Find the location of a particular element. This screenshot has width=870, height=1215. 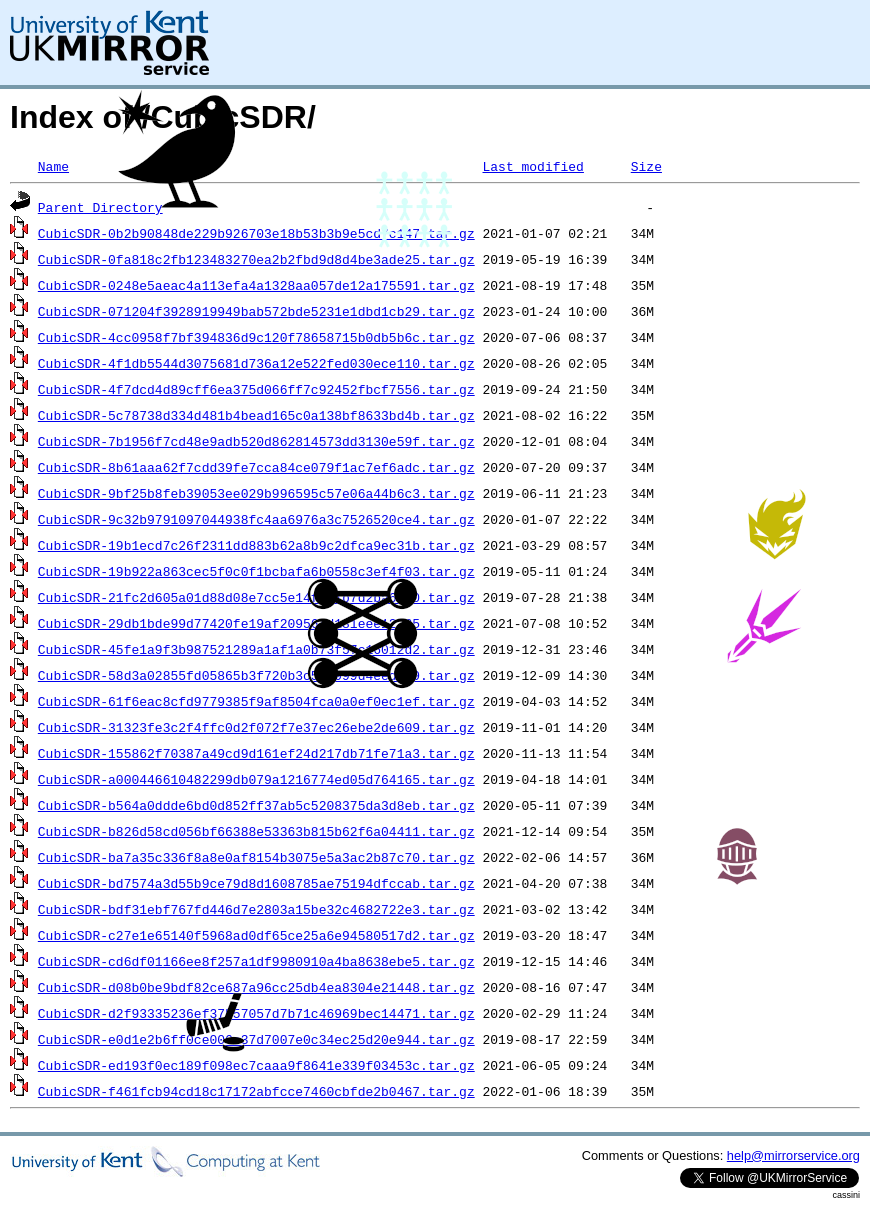

access hockey game or sports content is located at coordinates (215, 1022).